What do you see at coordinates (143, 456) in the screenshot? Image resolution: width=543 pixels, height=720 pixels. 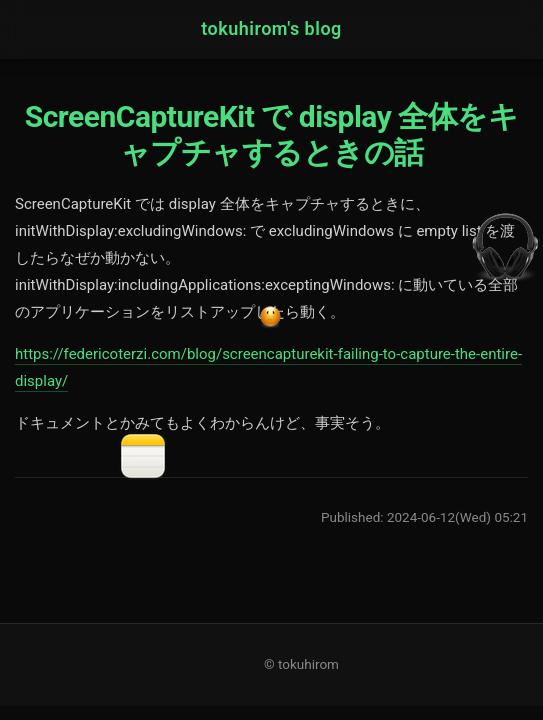 I see `open the notes app` at bounding box center [143, 456].